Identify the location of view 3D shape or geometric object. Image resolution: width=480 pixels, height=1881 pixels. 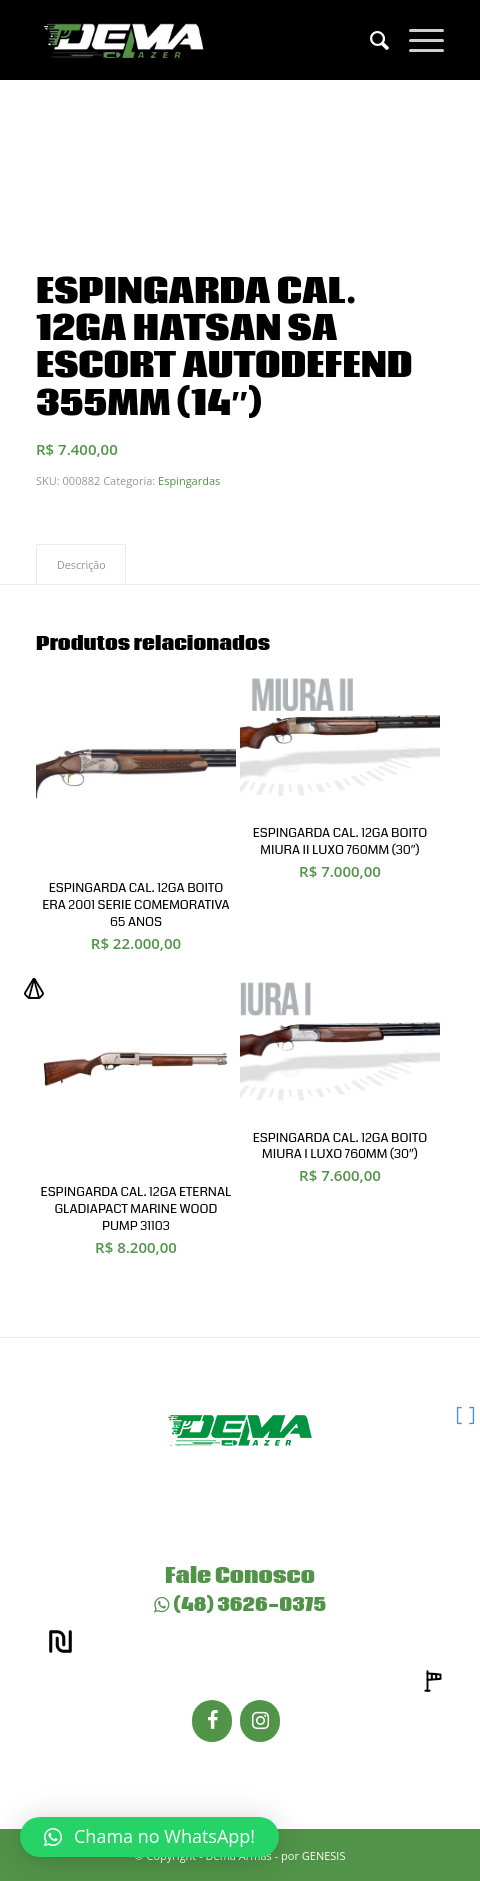
(34, 989).